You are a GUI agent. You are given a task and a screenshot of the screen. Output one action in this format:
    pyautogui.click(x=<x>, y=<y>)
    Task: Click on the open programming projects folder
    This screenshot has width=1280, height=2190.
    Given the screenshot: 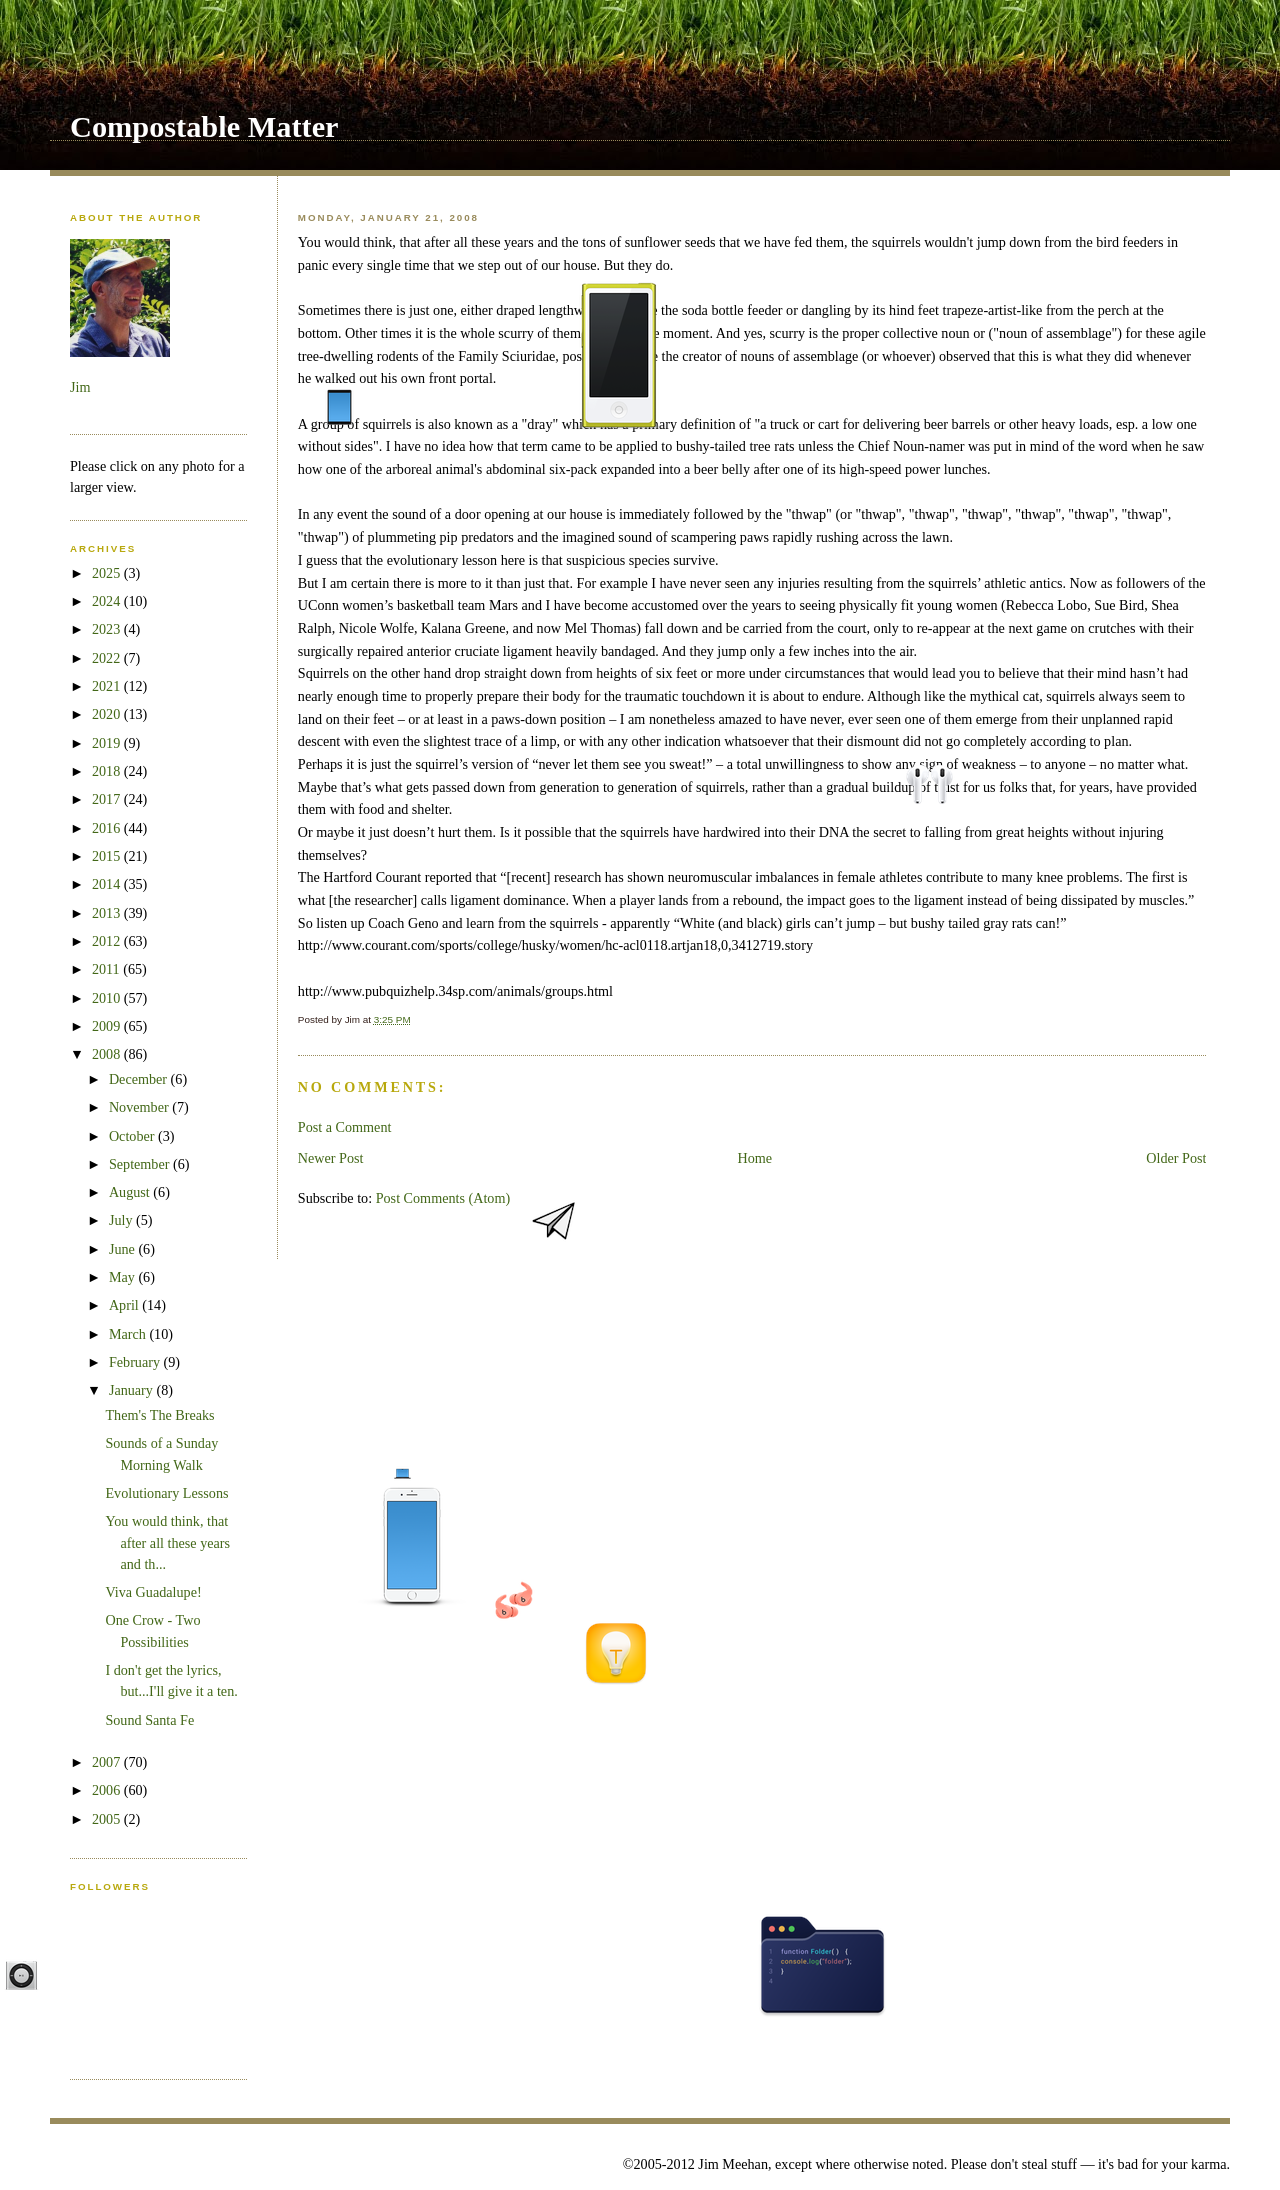 What is the action you would take?
    pyautogui.click(x=822, y=1968)
    